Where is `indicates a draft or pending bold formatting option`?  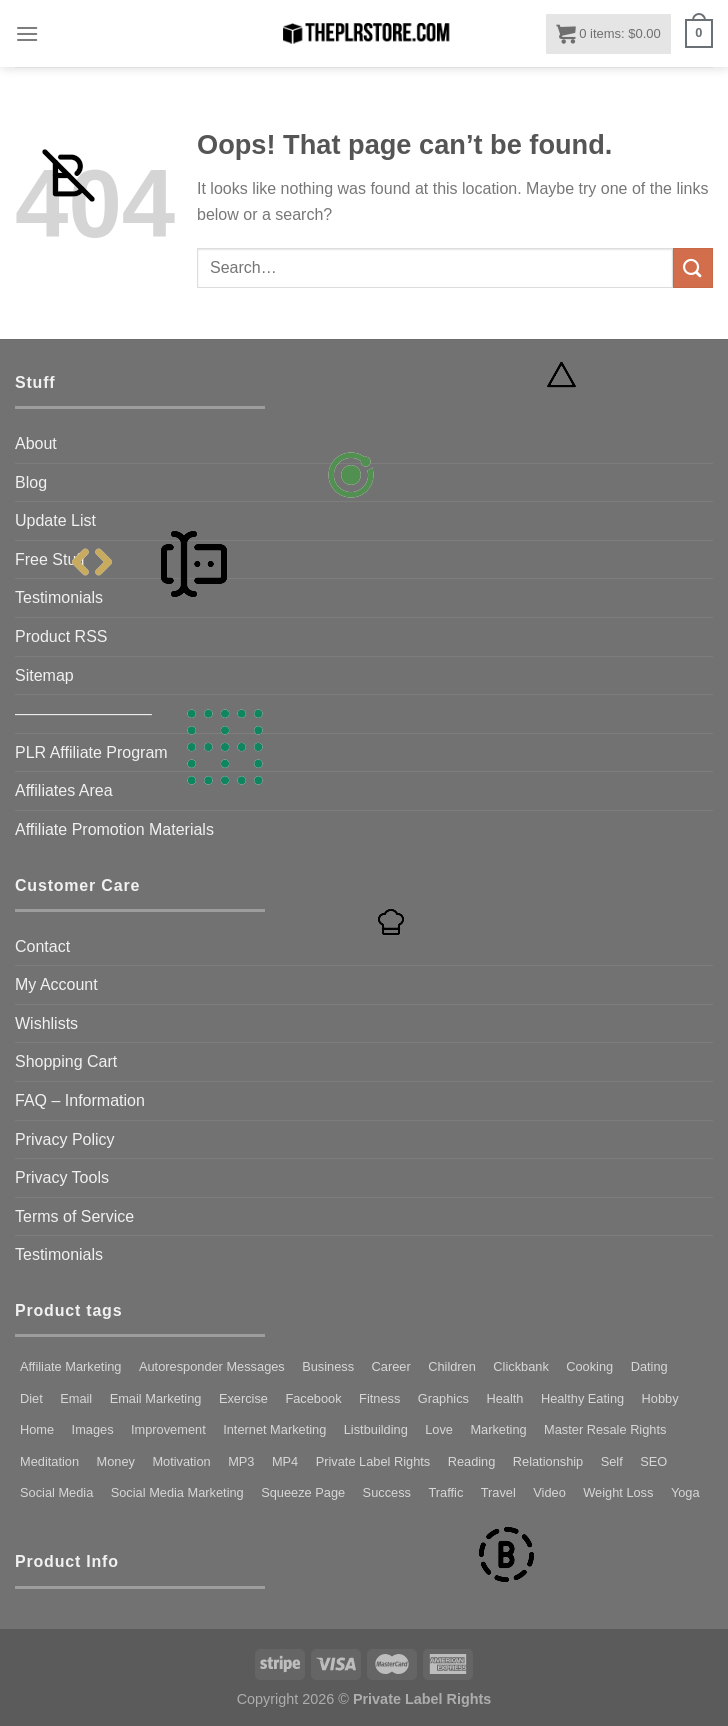
indicates a draft or pending bold formatting option is located at coordinates (506, 1554).